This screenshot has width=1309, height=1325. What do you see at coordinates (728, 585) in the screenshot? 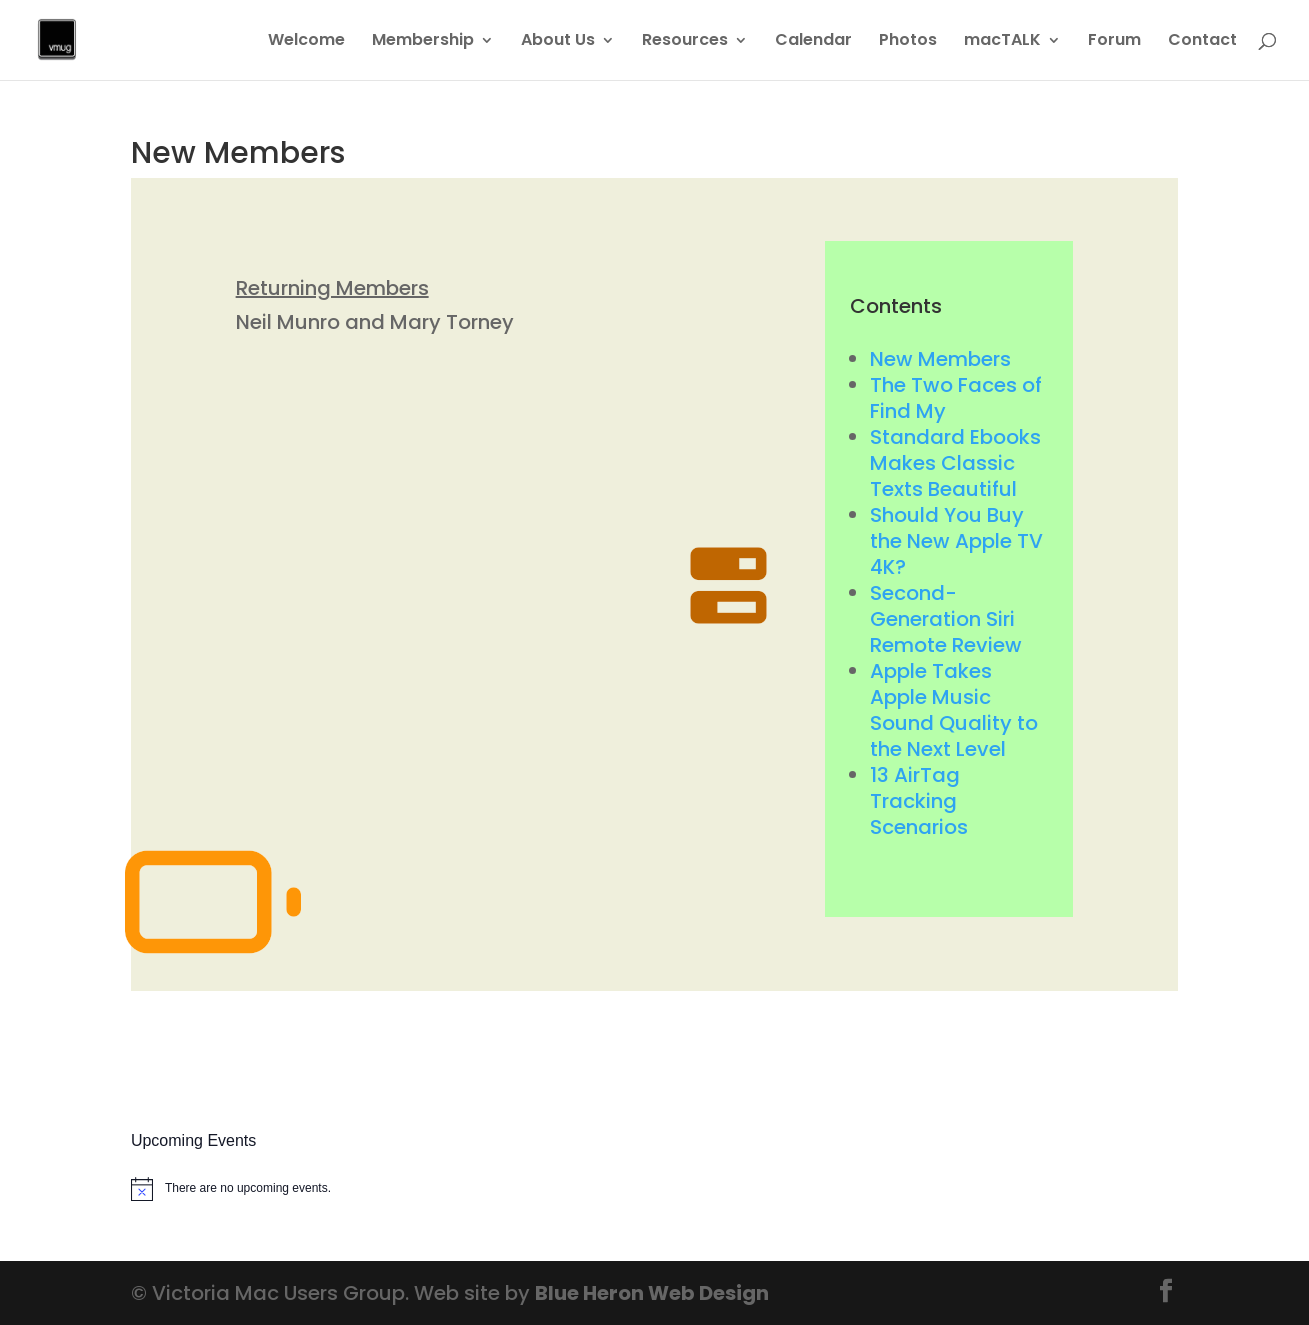
I see `view task list or to-do items` at bounding box center [728, 585].